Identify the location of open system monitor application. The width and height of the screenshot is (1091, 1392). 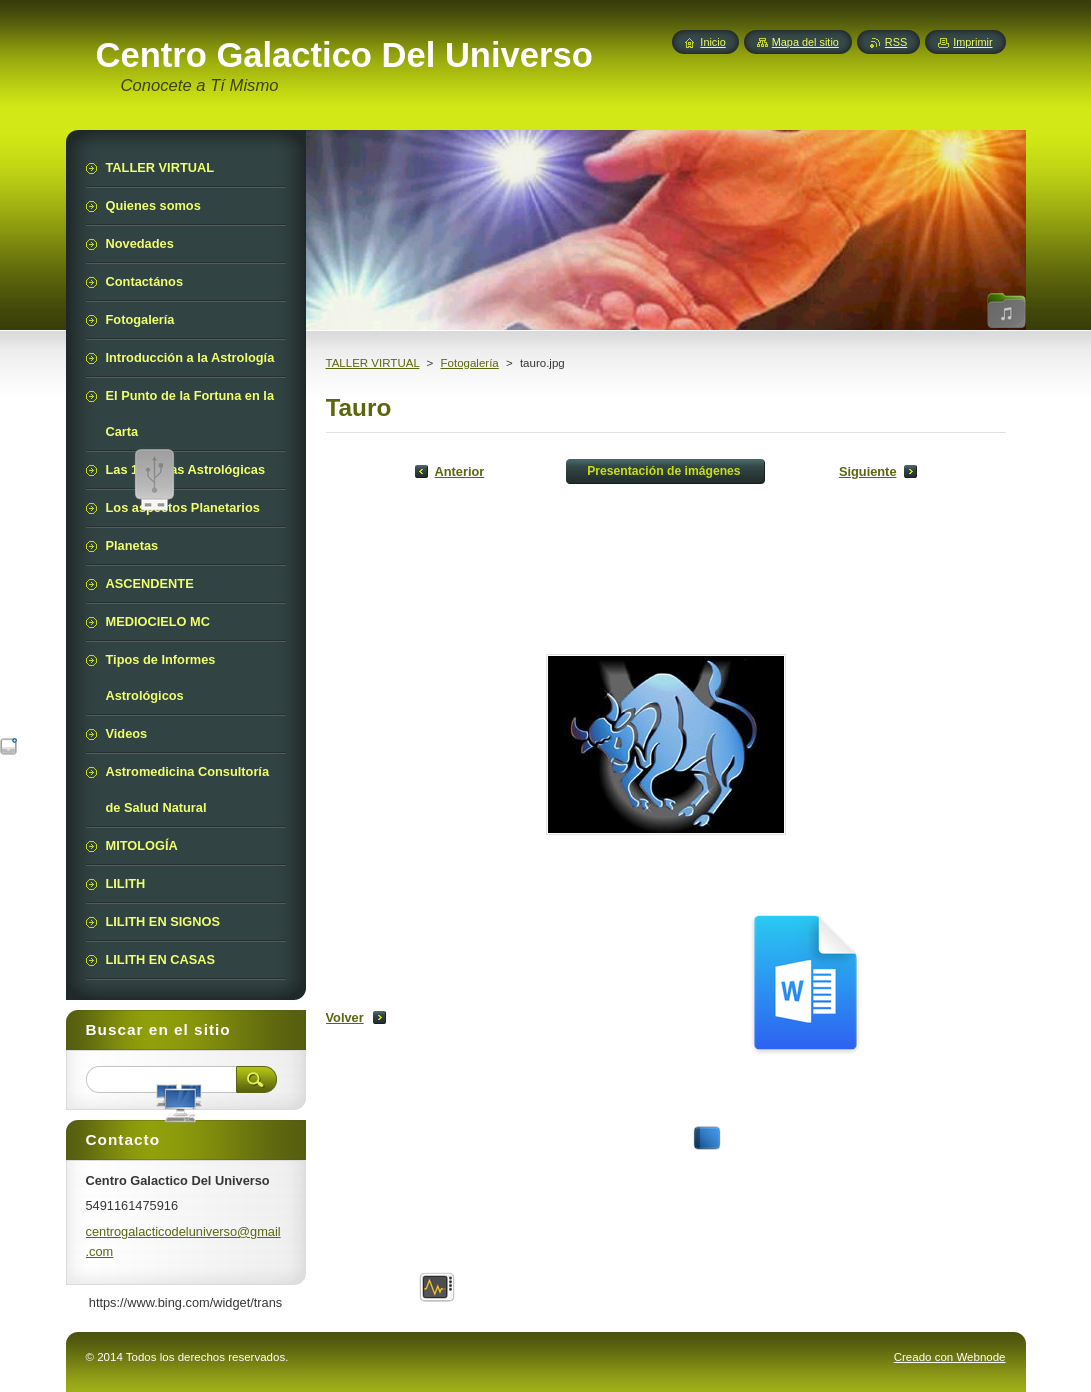
(437, 1287).